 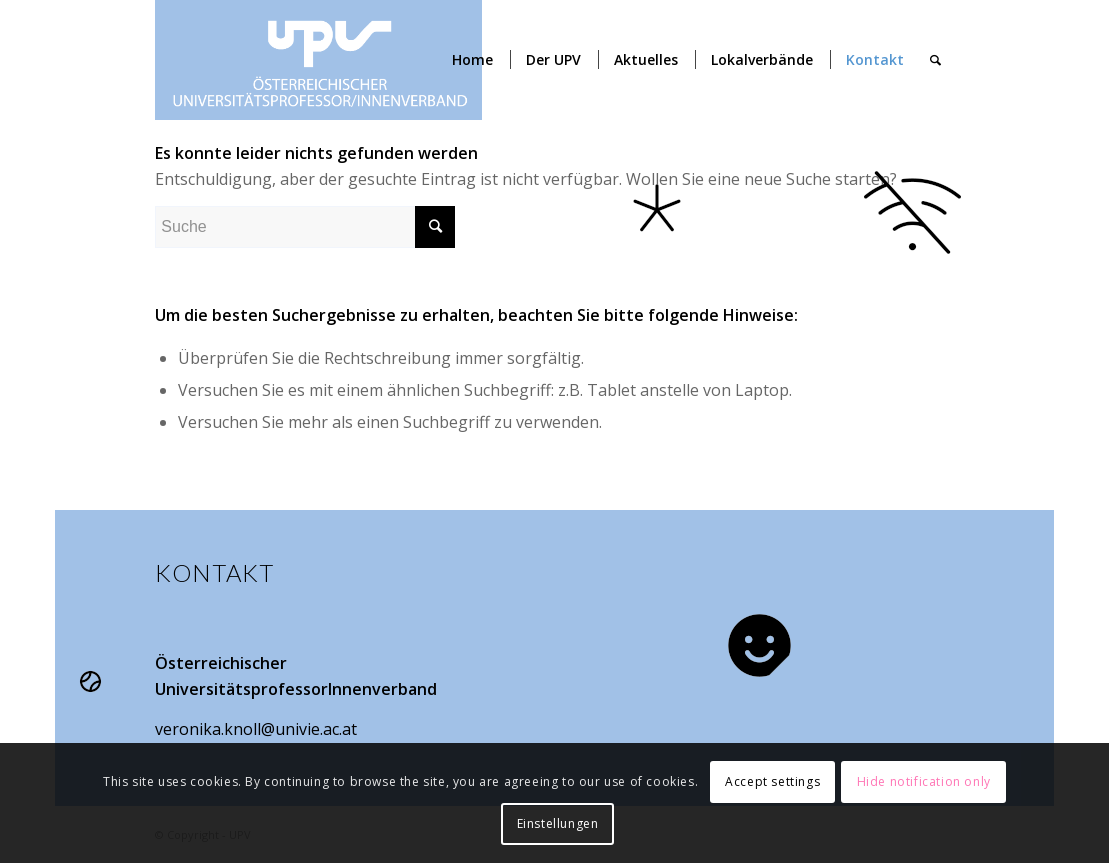 I want to click on access tennis or racquet sports content, so click(x=90, y=681).